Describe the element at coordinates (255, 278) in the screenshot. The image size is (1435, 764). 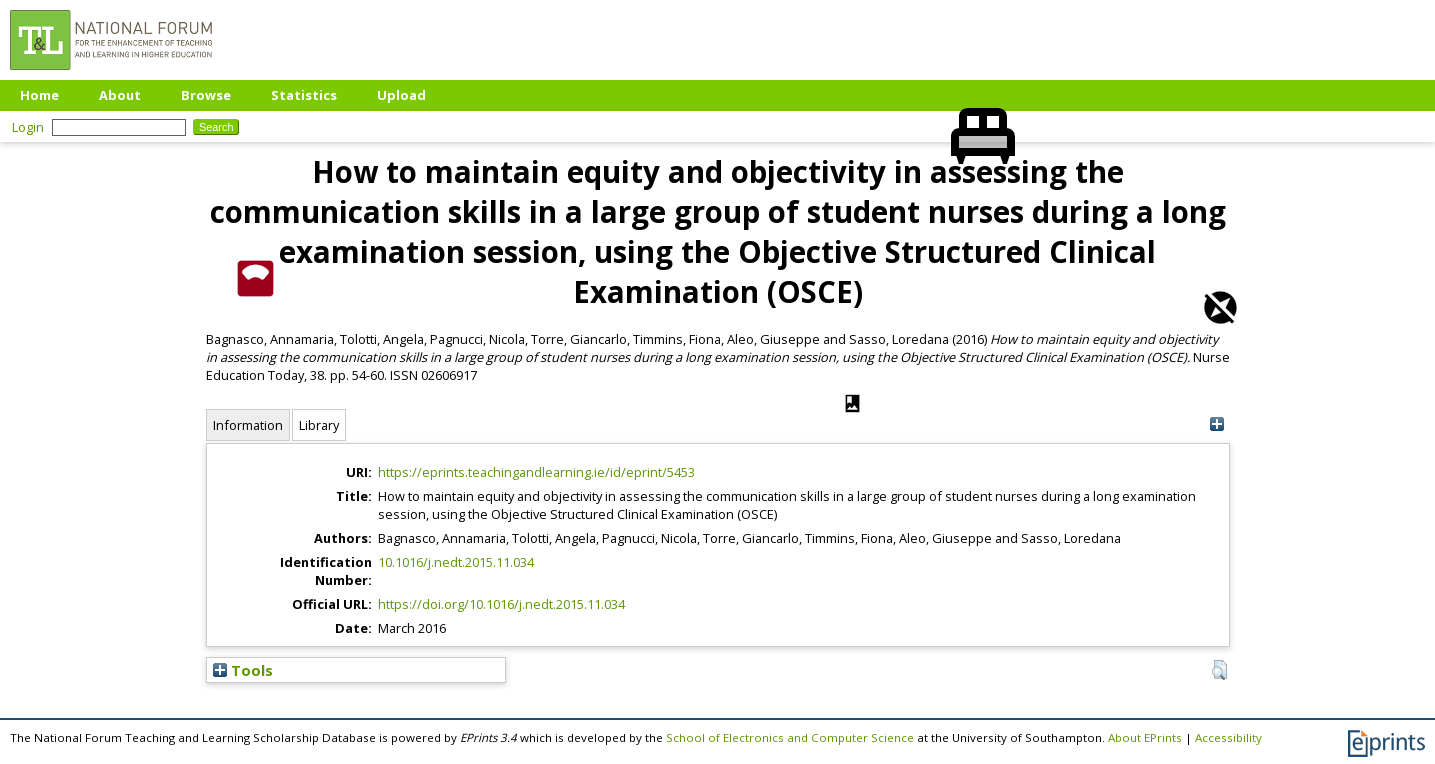
I see `view weight or measurement data` at that location.